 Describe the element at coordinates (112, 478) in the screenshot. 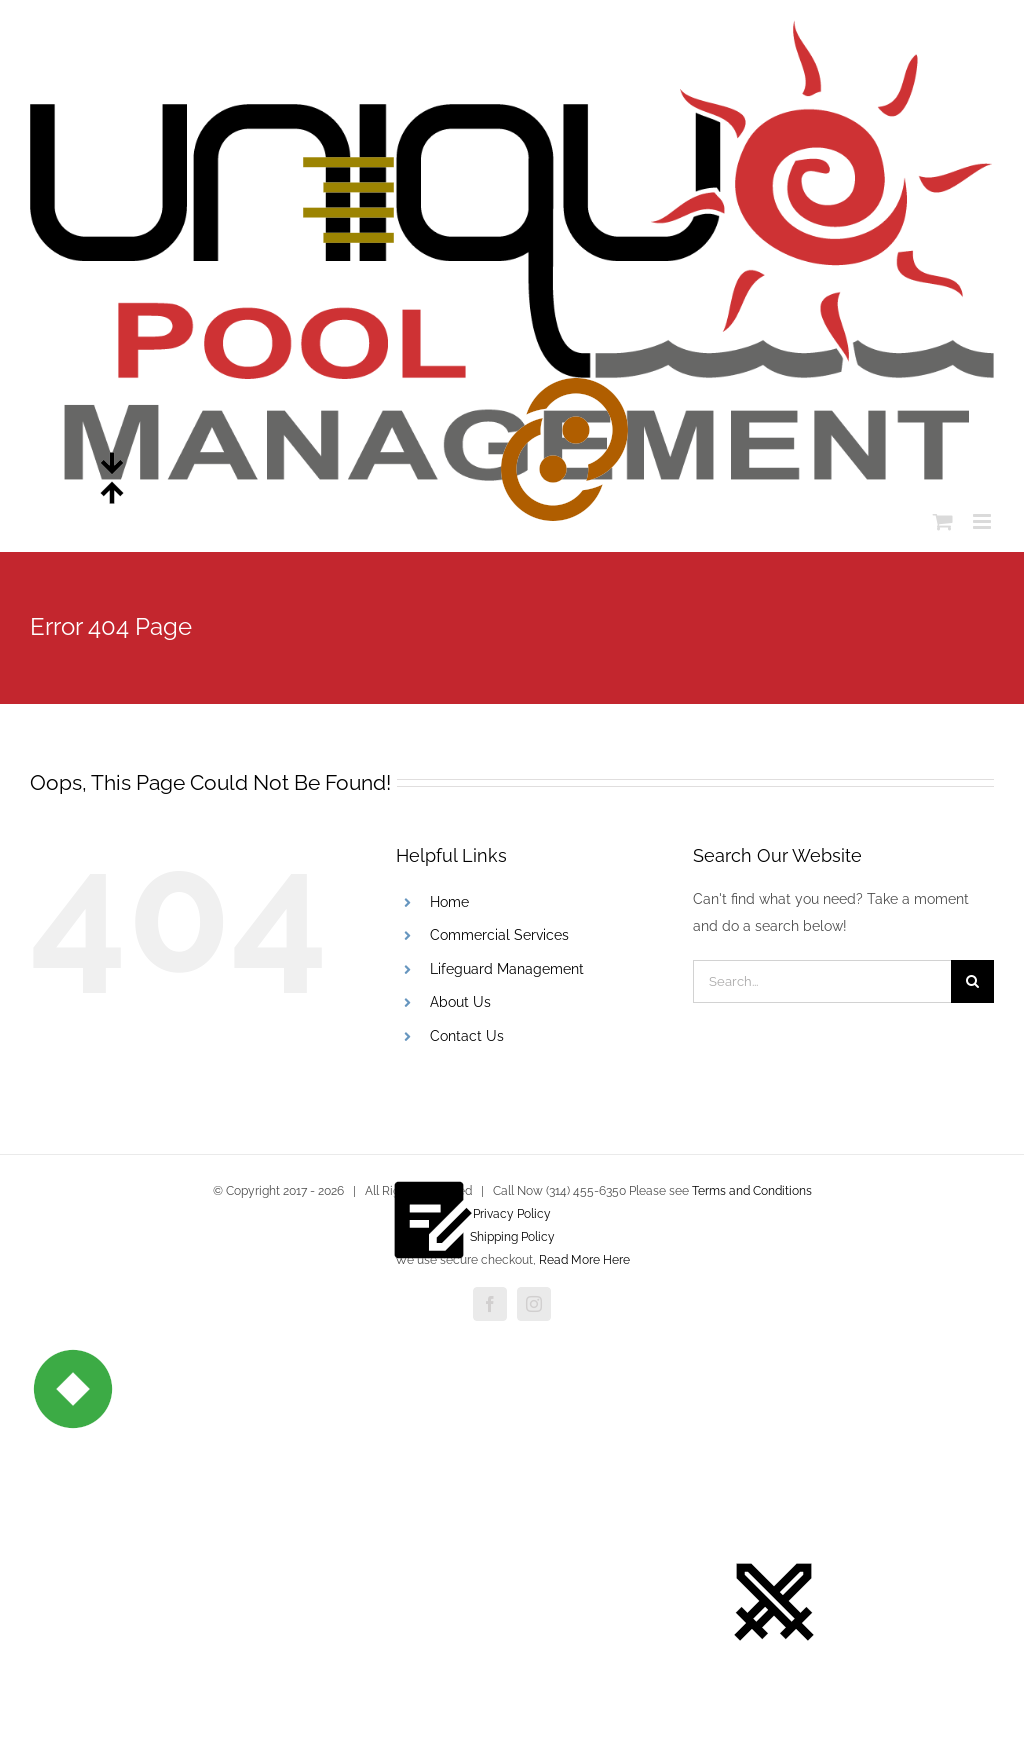

I see `collapse content vertically` at that location.